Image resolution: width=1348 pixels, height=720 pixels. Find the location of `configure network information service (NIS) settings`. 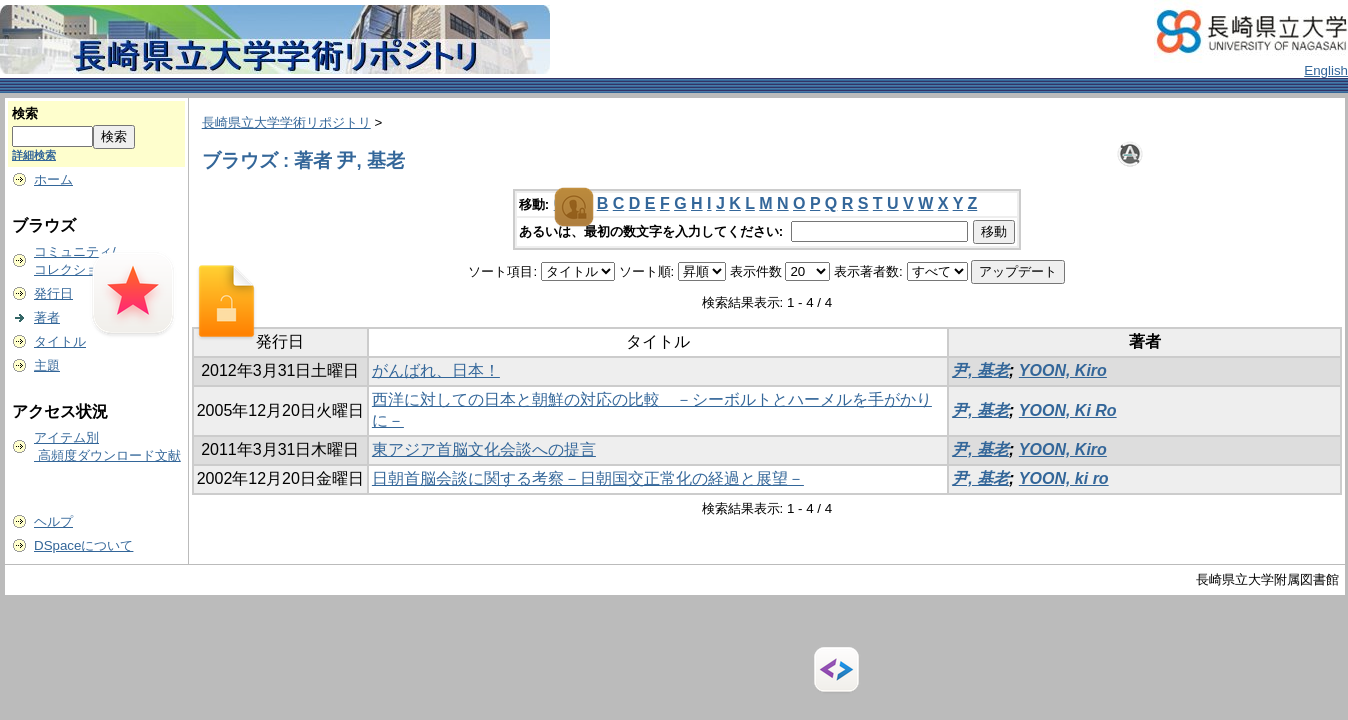

configure network information service (NIS) settings is located at coordinates (574, 207).